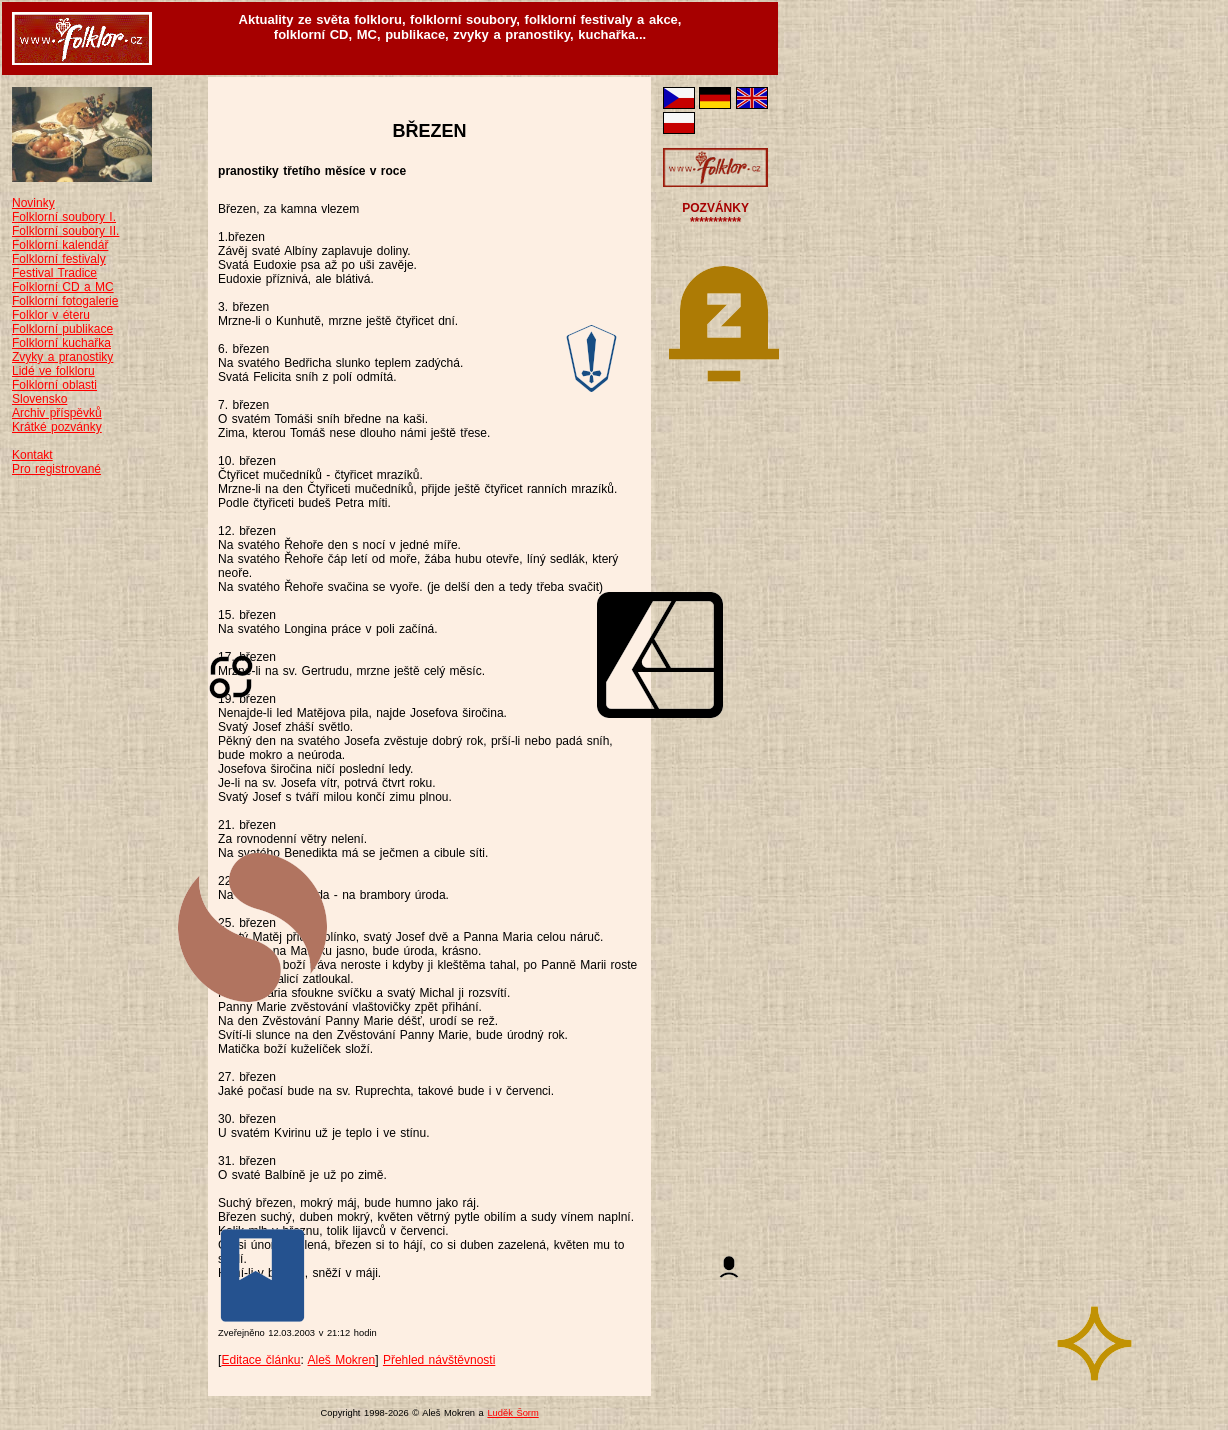  What do you see at coordinates (591, 358) in the screenshot?
I see `launch heroic games launcher` at bounding box center [591, 358].